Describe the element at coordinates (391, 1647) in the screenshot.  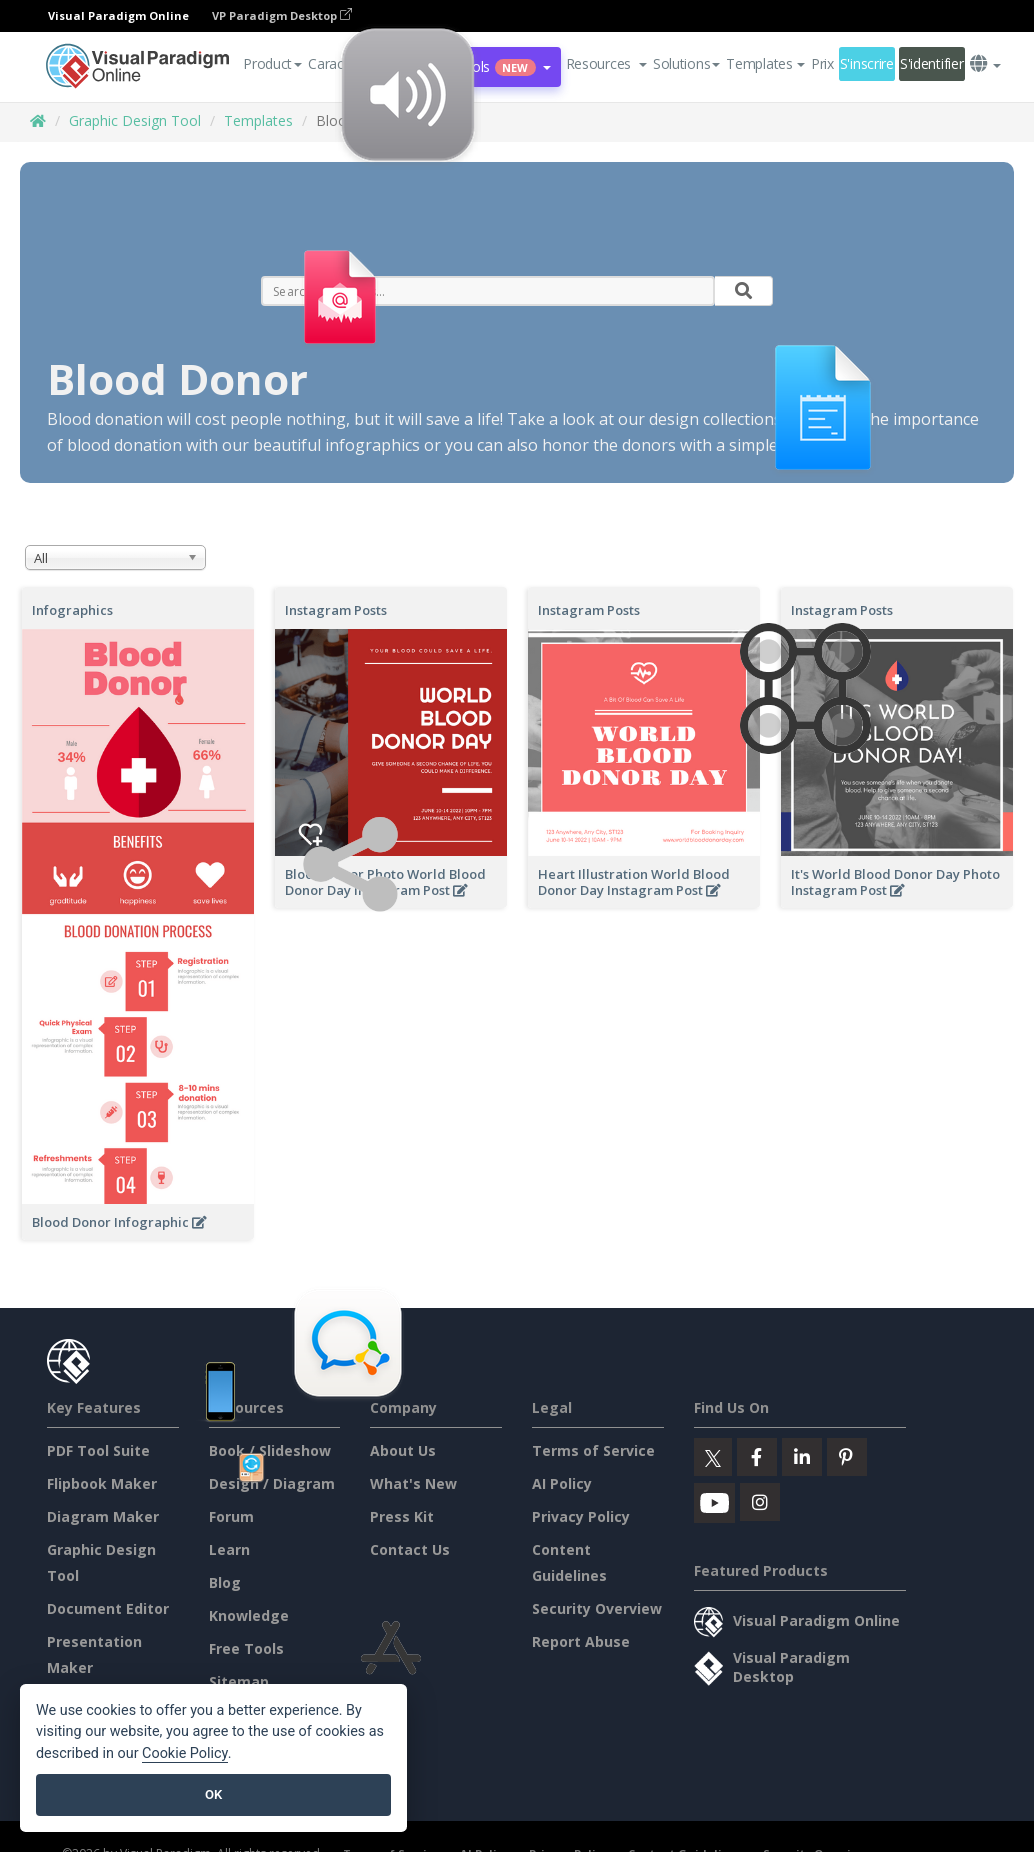
I see `open the app store` at that location.